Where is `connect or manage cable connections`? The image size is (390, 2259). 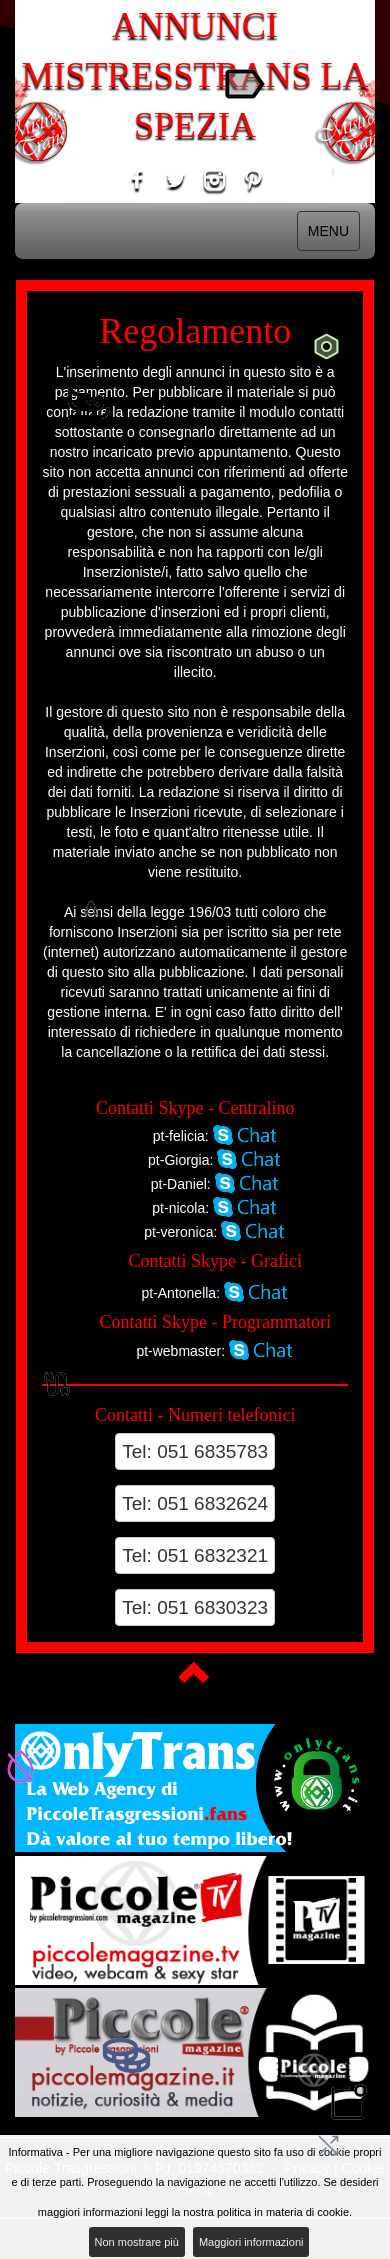
connect or manage cable connections is located at coordinates (57, 1384).